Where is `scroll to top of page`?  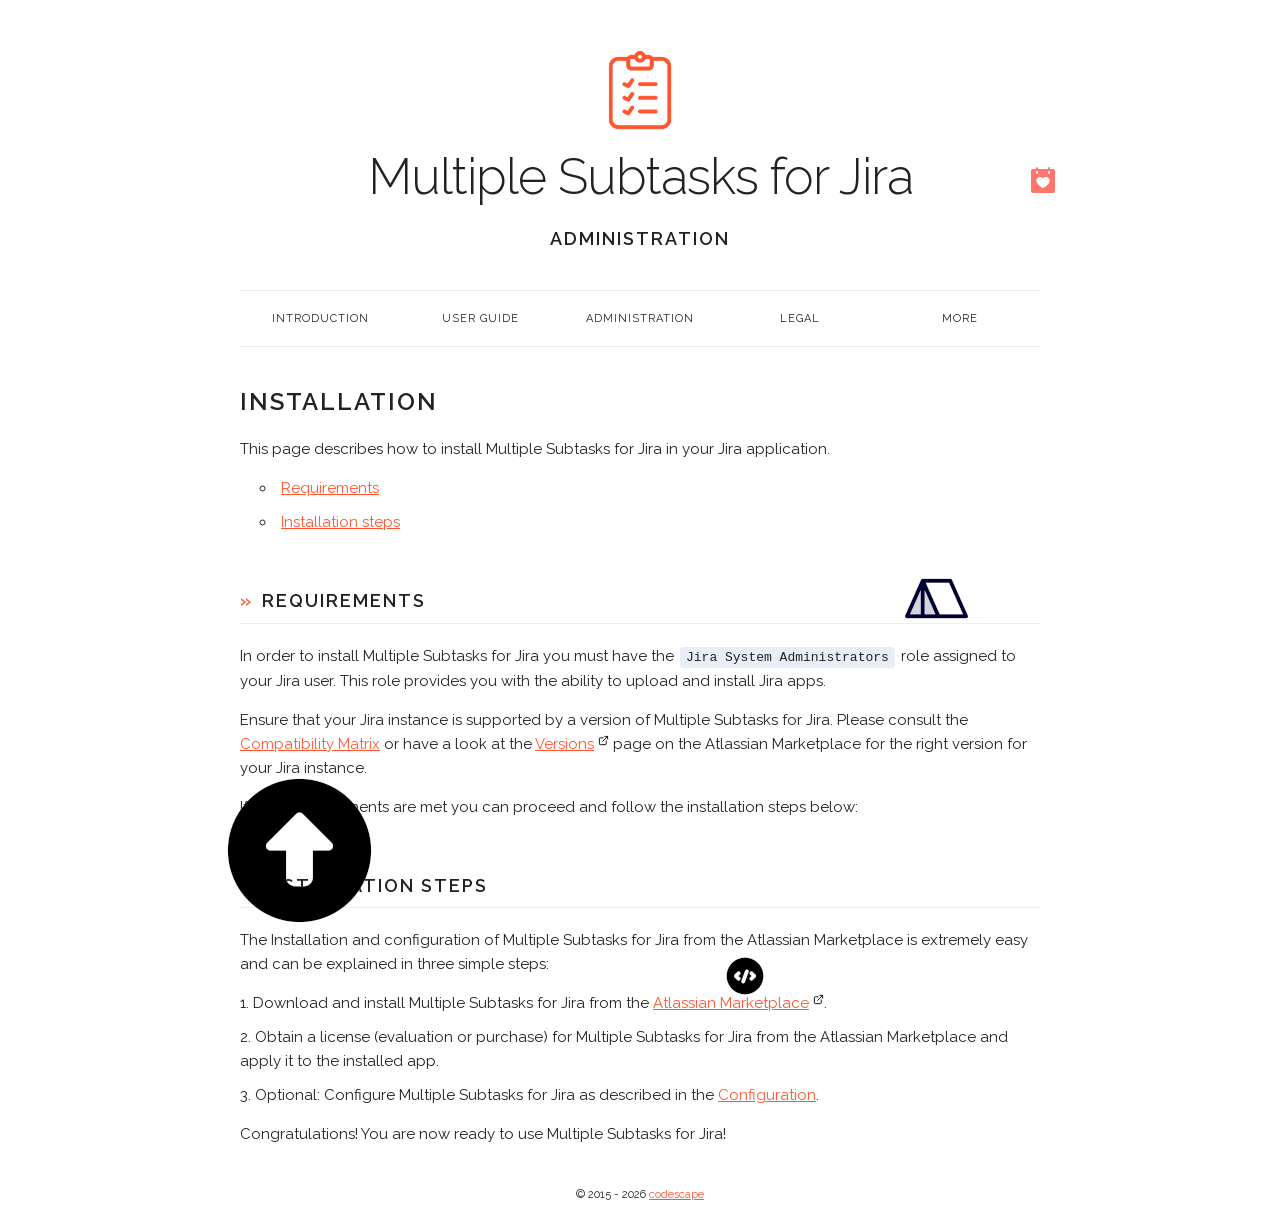
scroll to top of page is located at coordinates (299, 850).